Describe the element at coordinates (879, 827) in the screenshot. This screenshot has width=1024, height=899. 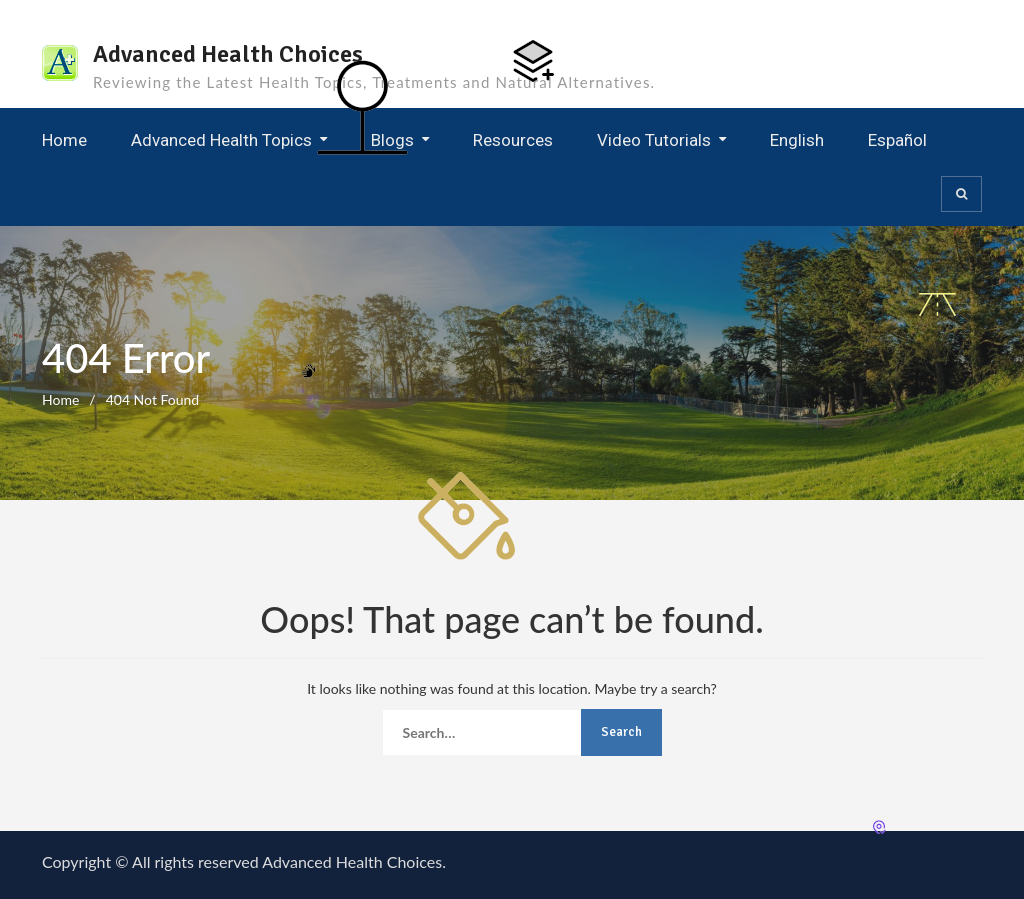
I see `confirm or verify a location` at that location.